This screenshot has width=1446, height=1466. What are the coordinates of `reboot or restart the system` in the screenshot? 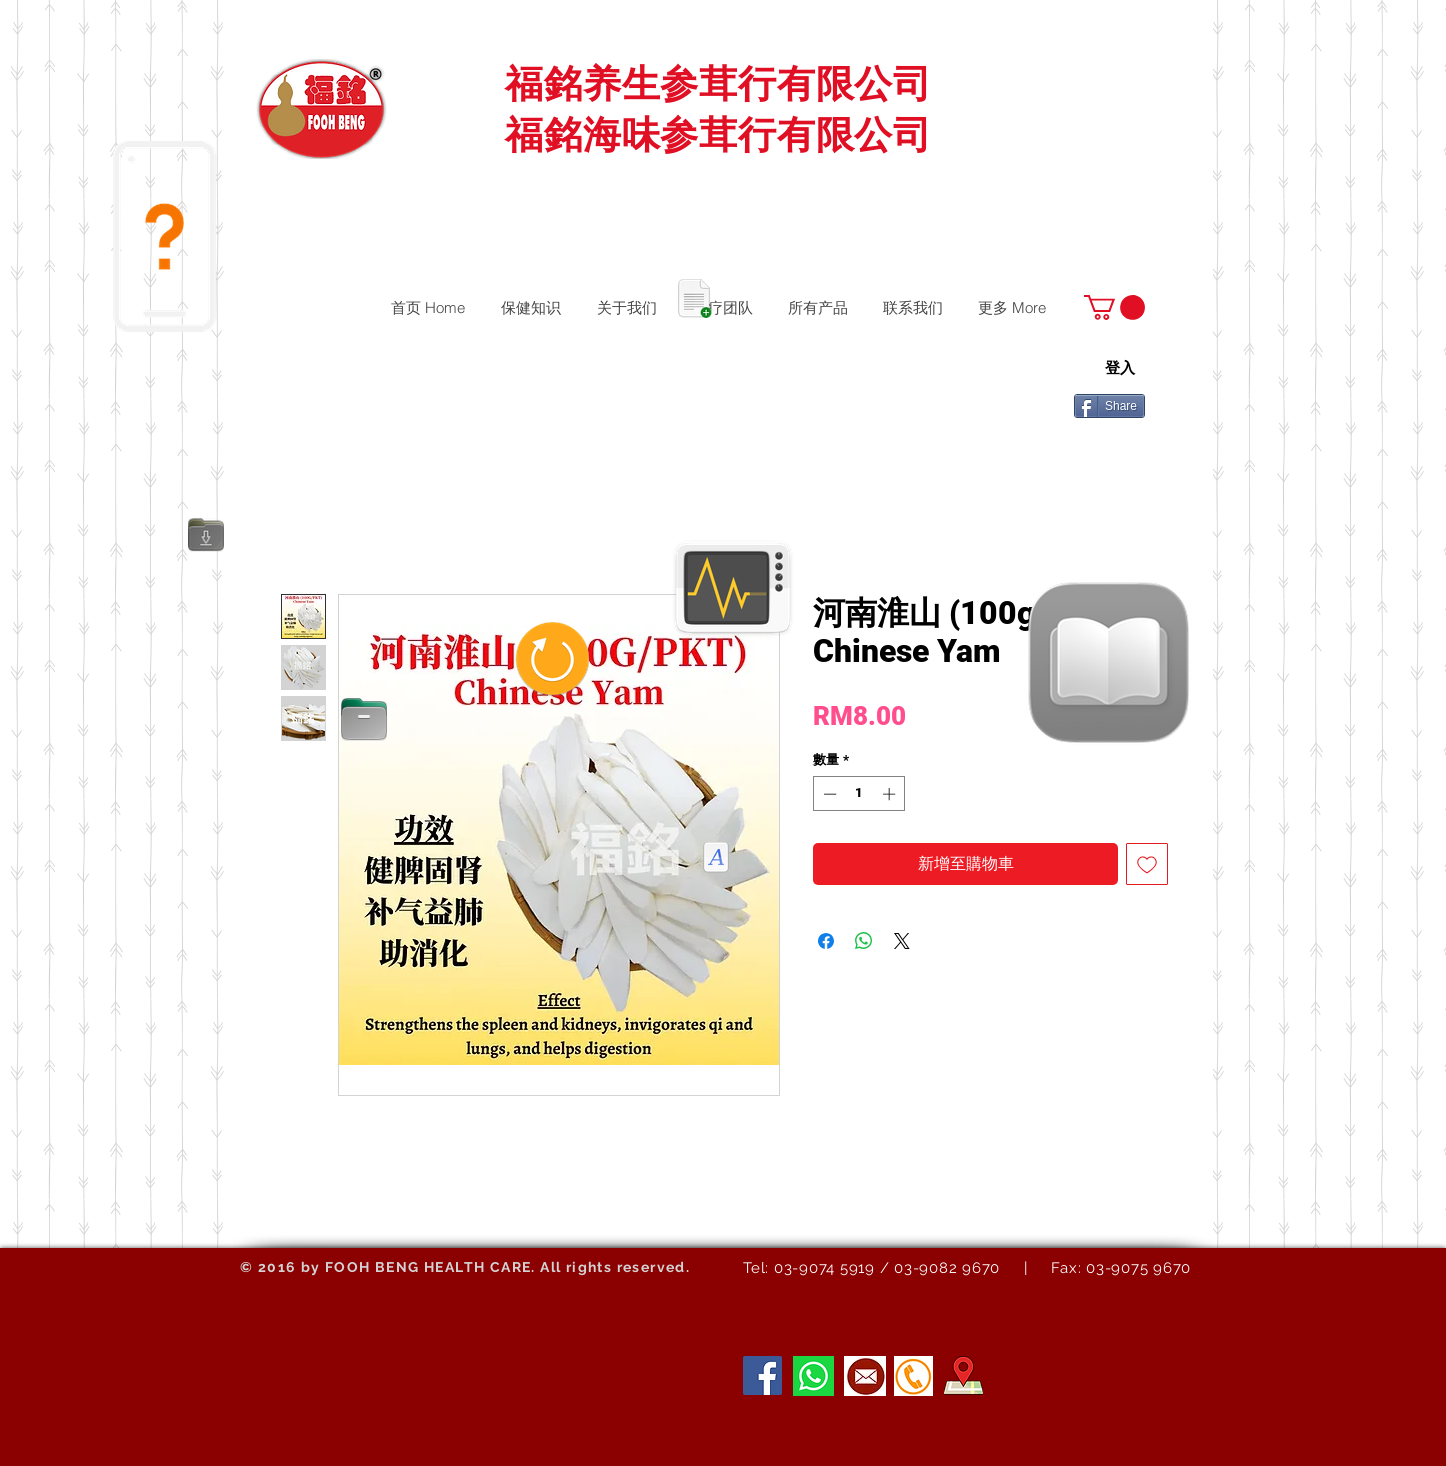 It's located at (552, 658).